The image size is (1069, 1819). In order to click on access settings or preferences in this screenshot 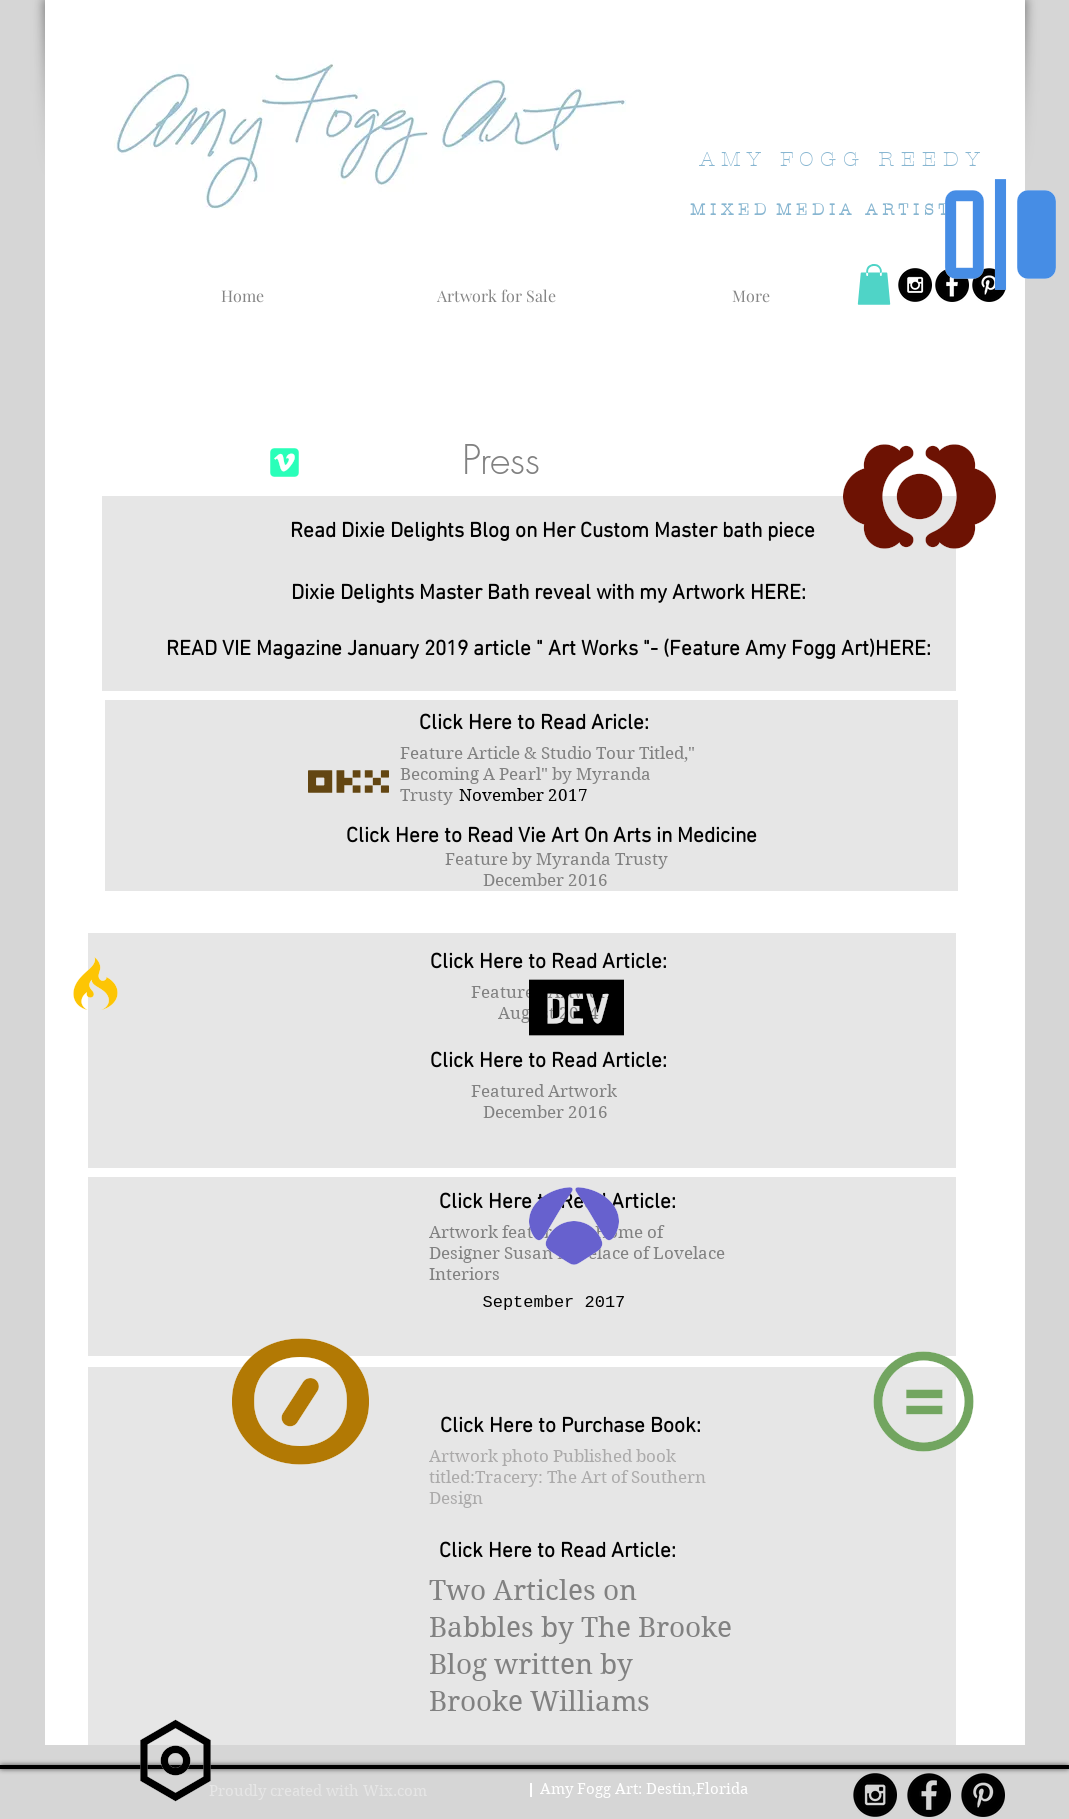, I will do `click(175, 1760)`.